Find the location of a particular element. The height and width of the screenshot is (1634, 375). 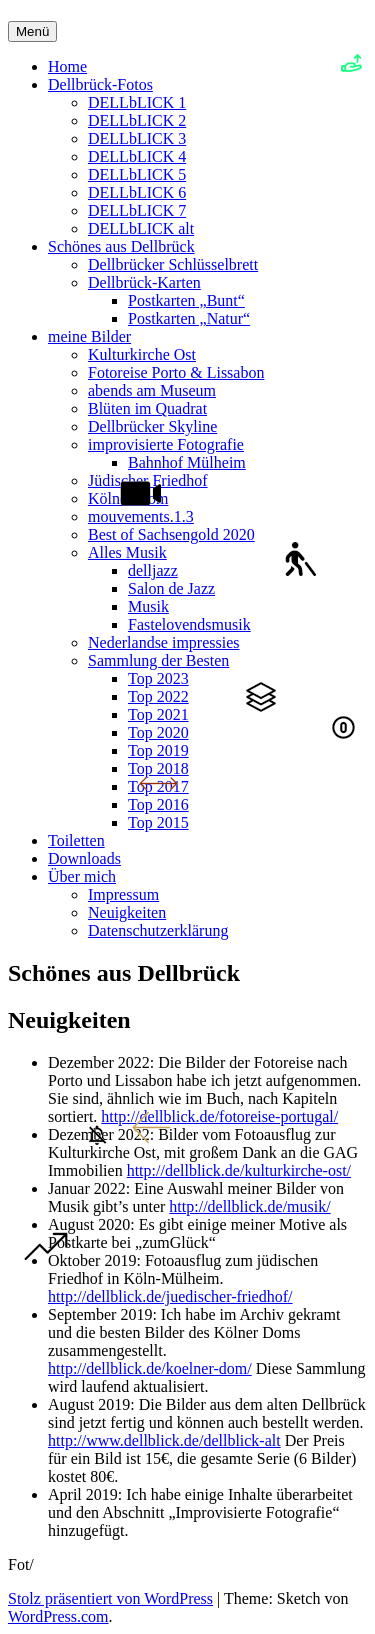

resize element horizontally is located at coordinates (158, 783).